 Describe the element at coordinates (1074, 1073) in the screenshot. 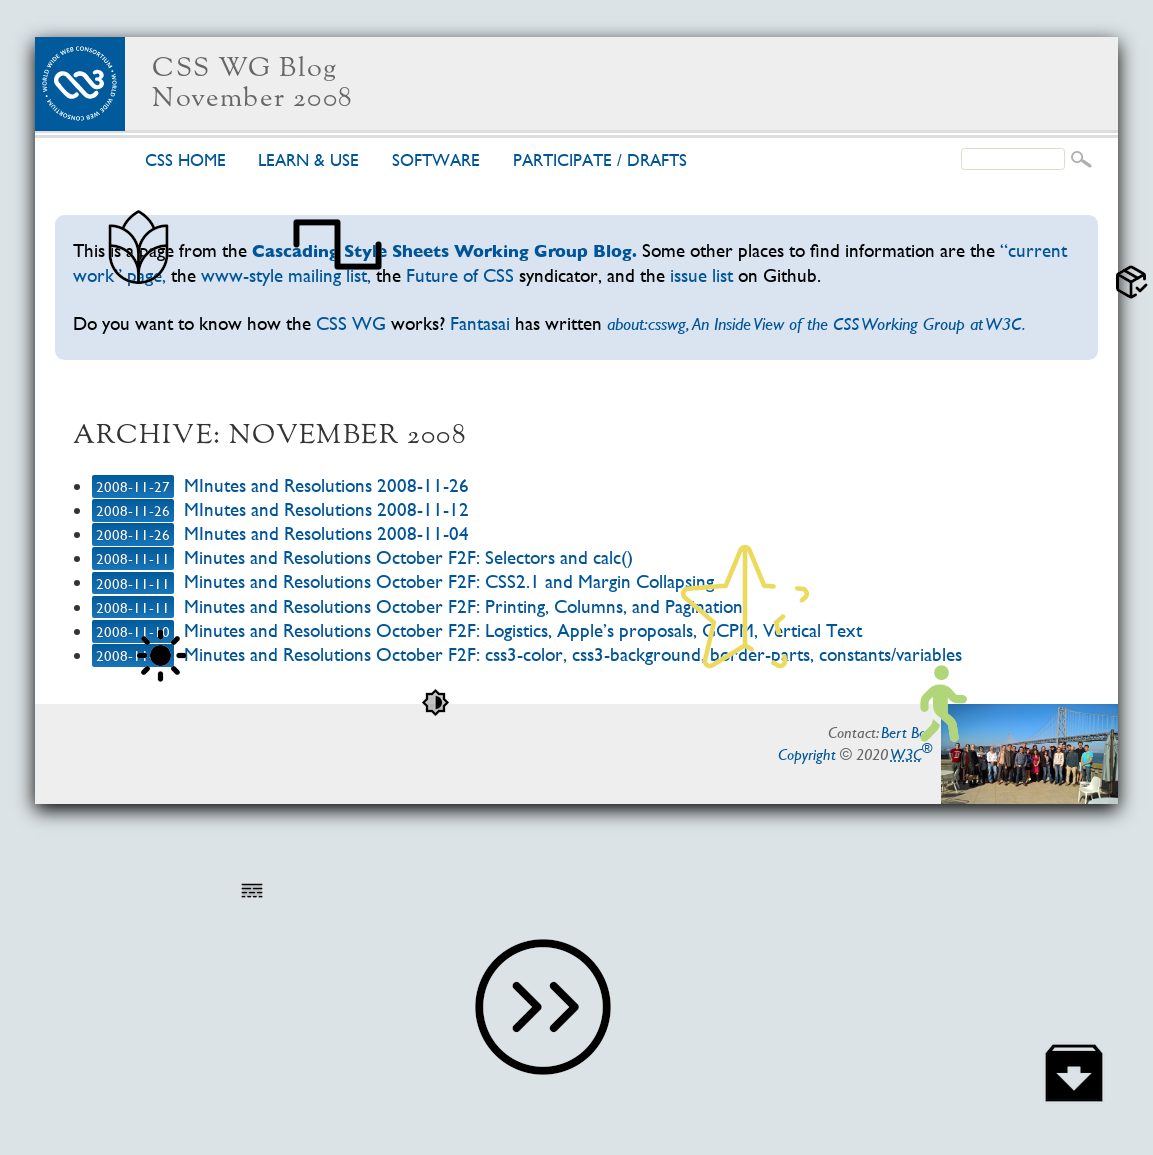

I see `archive selected items` at that location.